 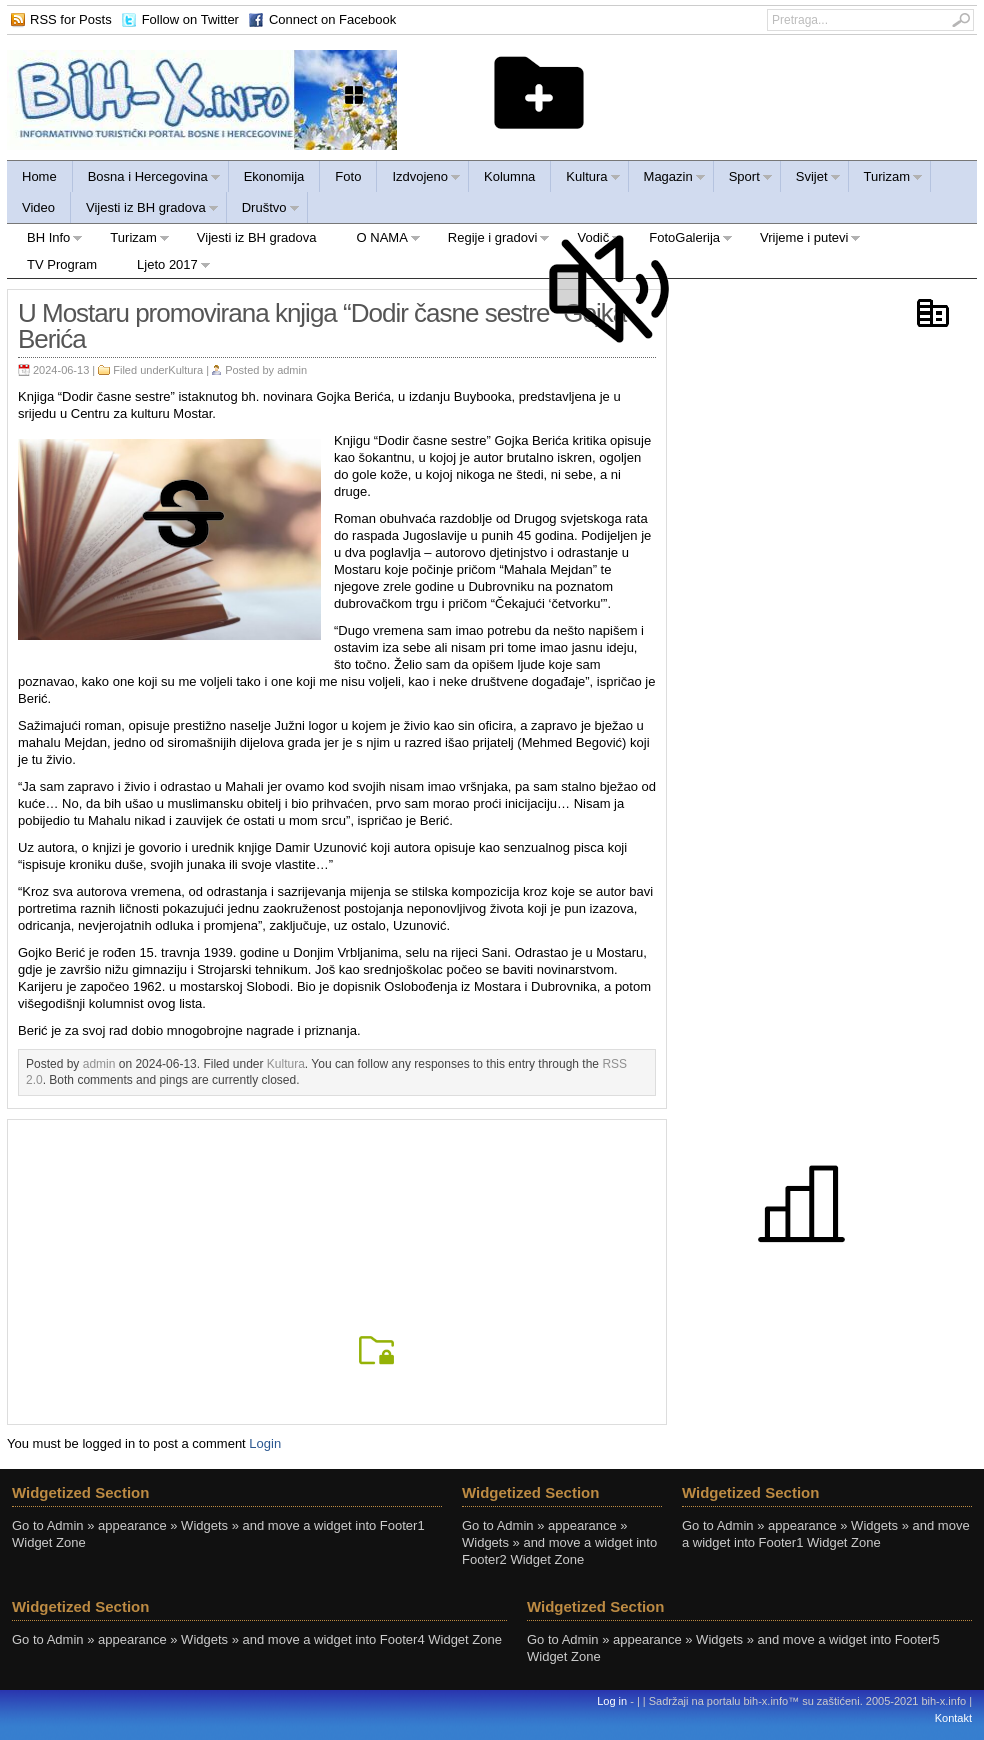 I want to click on create a new folder, so click(x=539, y=91).